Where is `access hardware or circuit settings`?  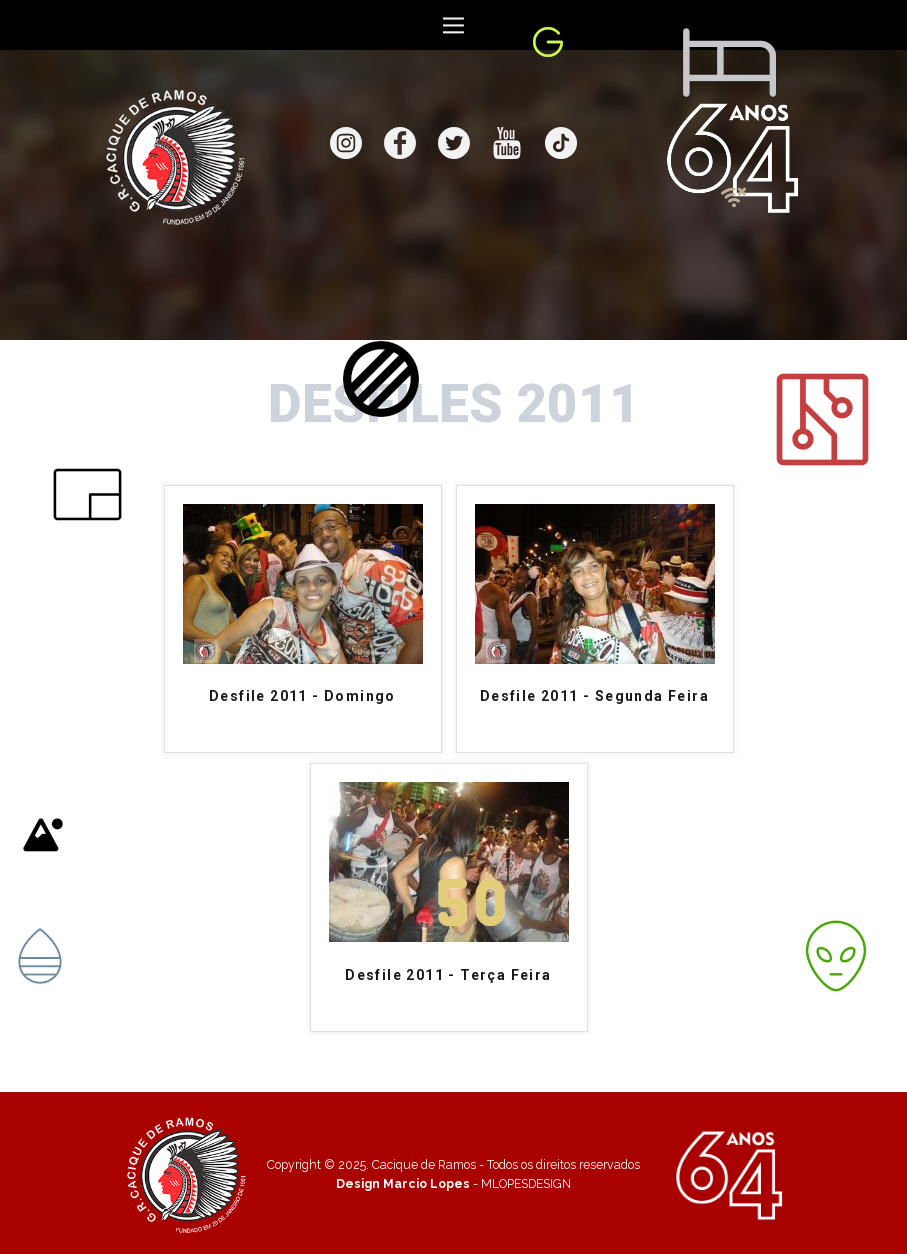 access hardware or circuit settings is located at coordinates (822, 419).